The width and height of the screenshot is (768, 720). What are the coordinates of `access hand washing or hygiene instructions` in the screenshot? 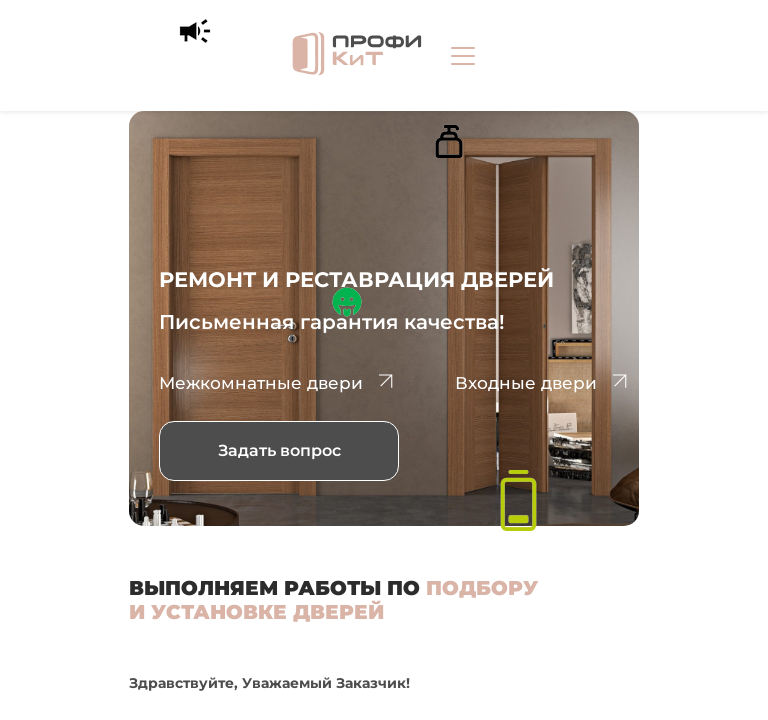 It's located at (449, 142).